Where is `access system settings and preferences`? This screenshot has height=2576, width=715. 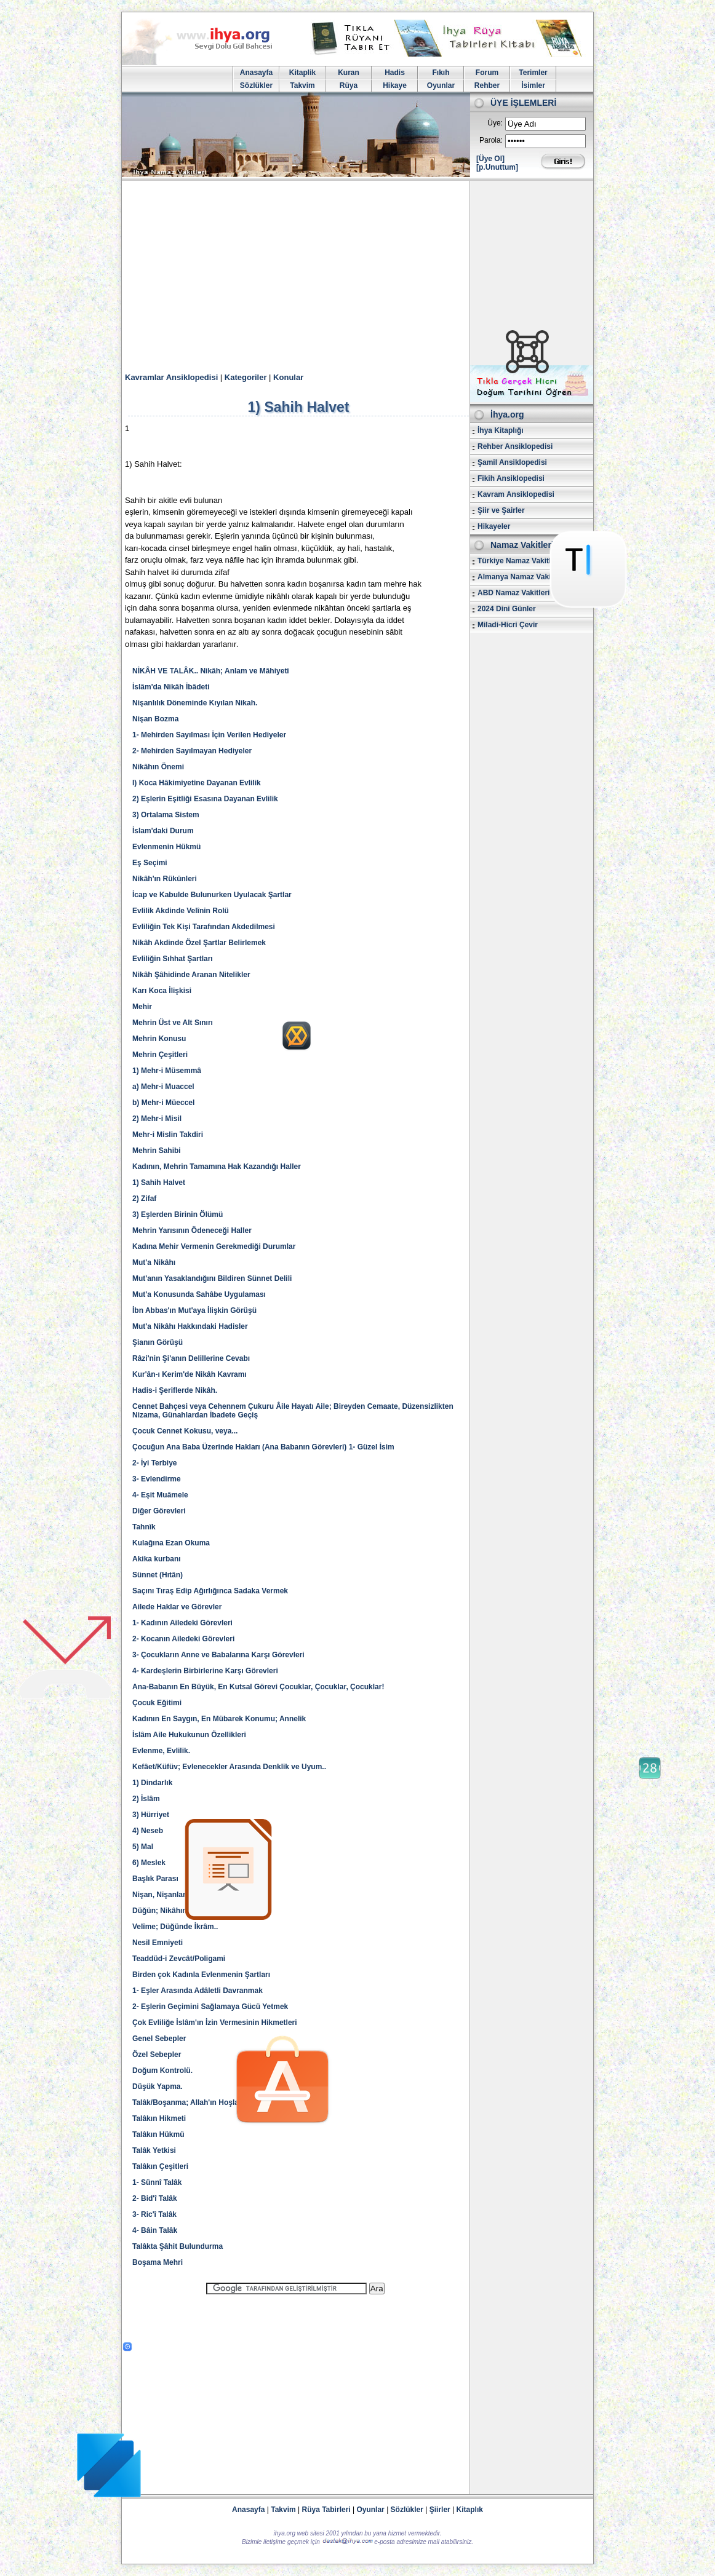 access system settings and preferences is located at coordinates (127, 2347).